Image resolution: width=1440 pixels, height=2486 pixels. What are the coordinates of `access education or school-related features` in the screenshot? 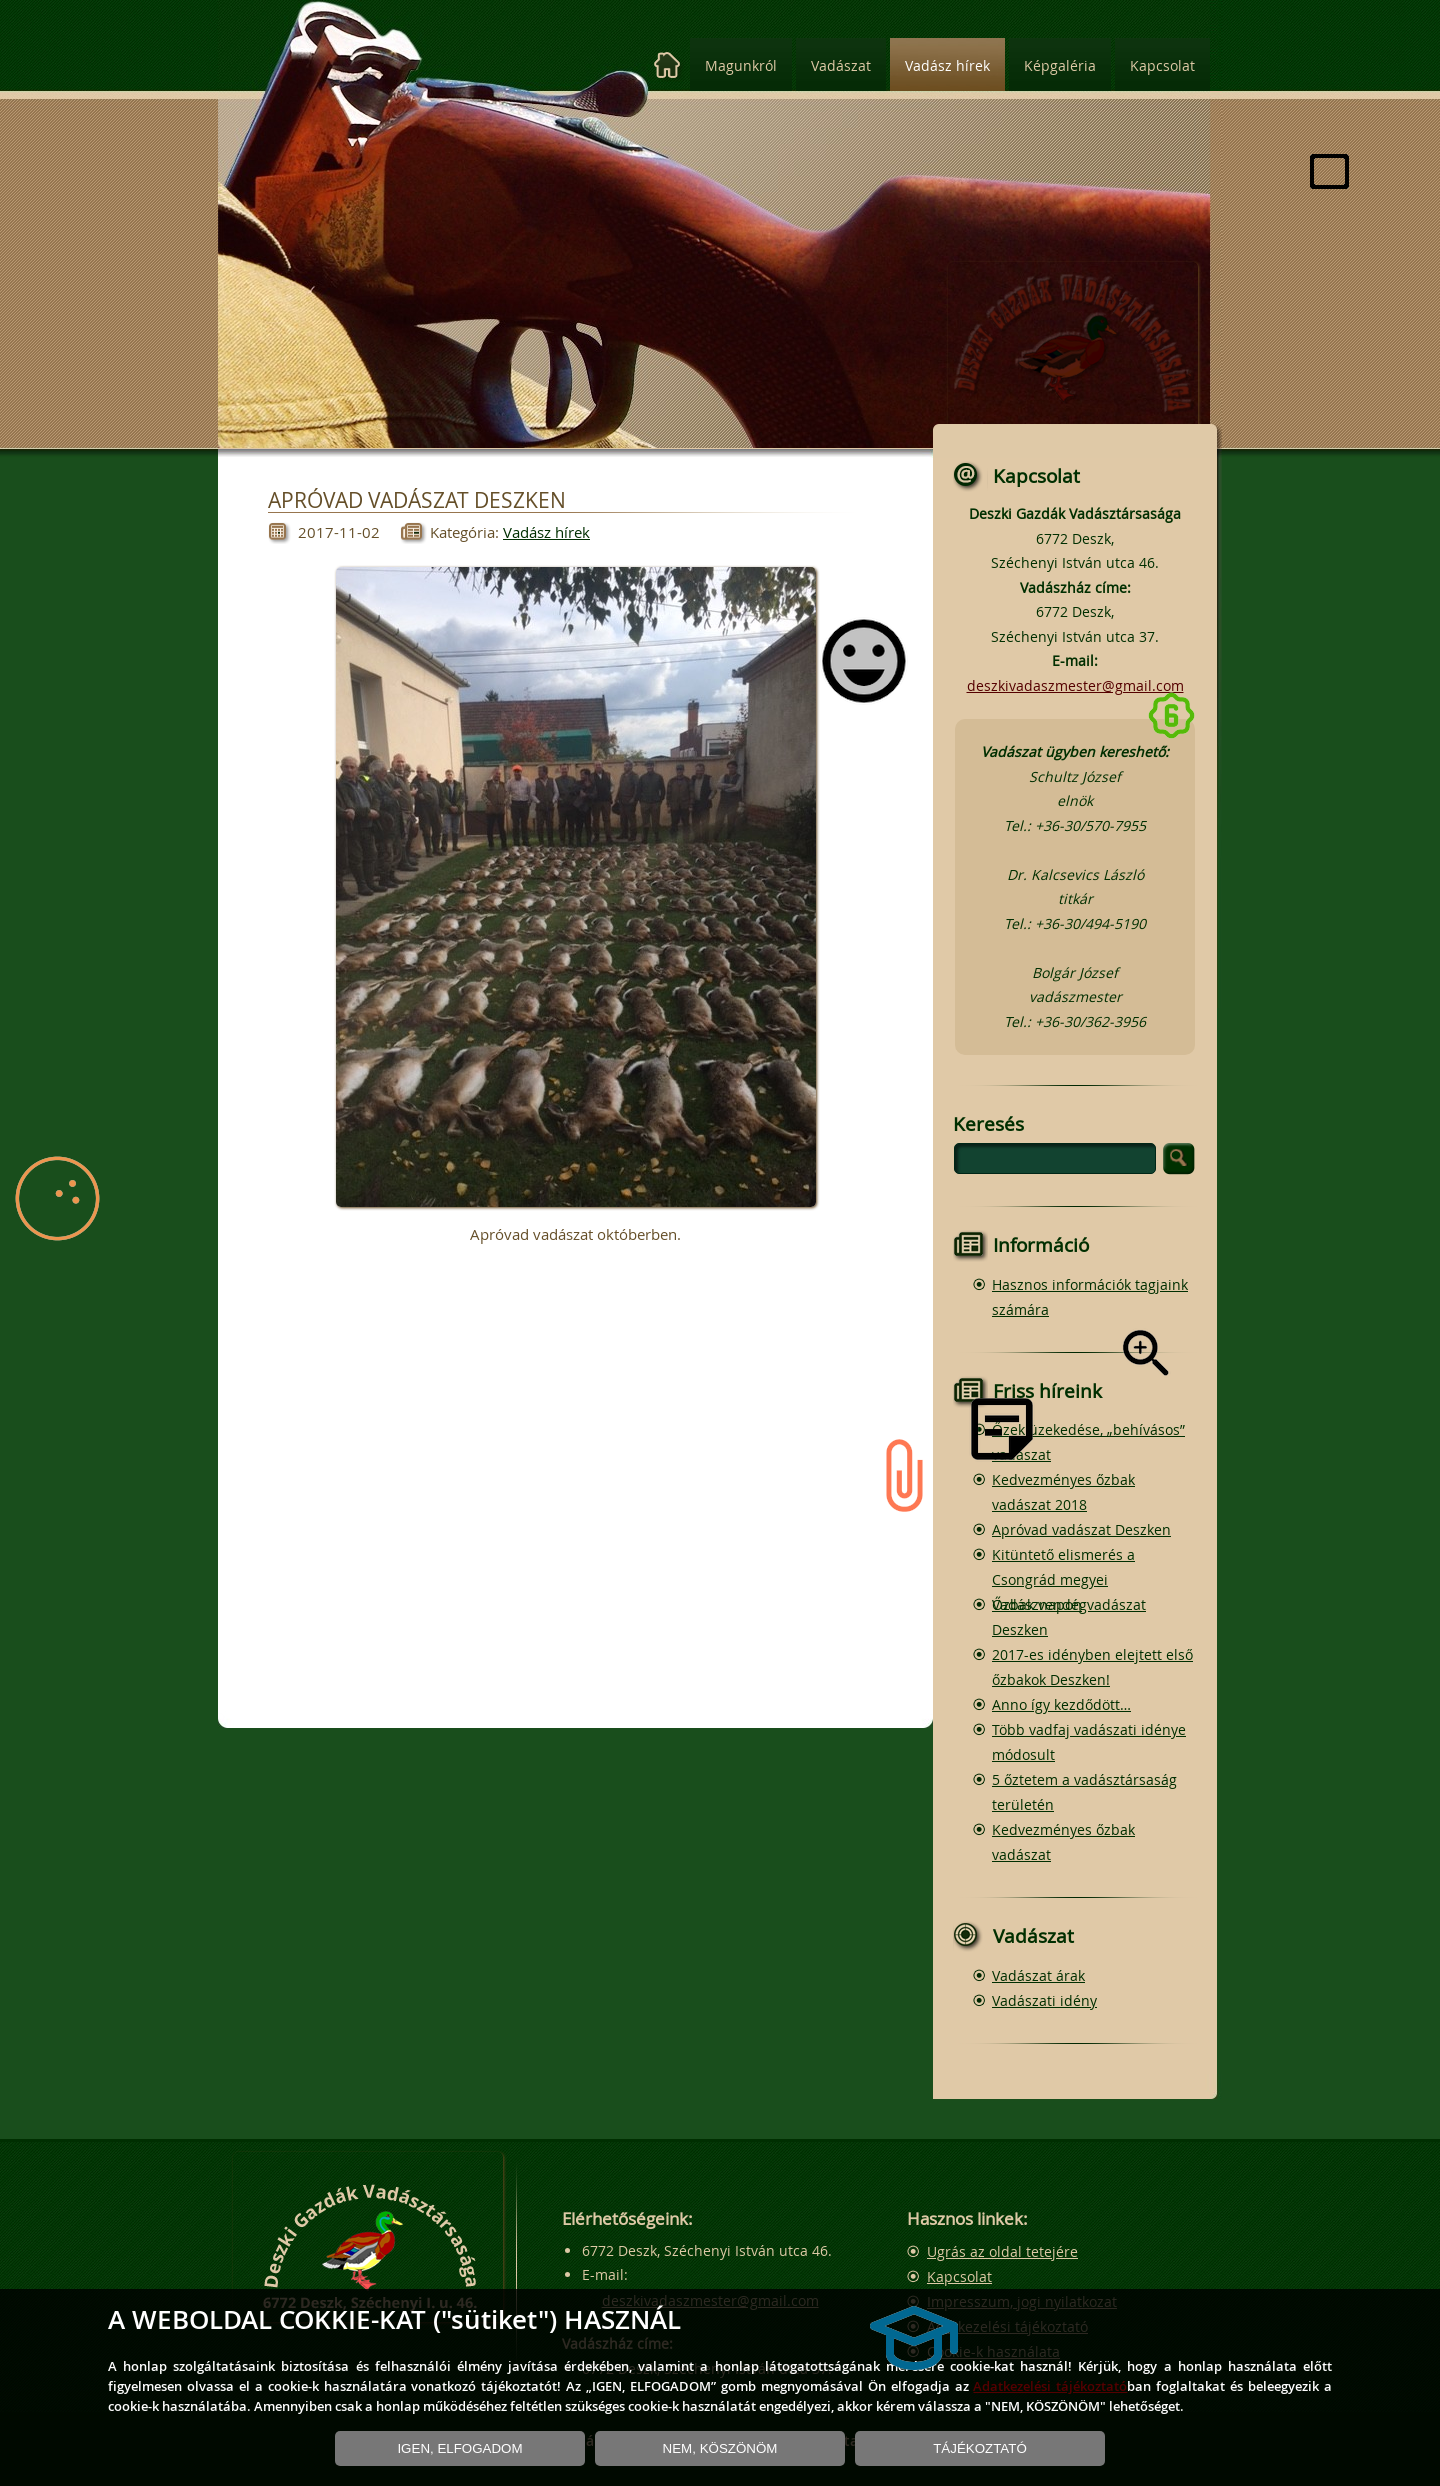 It's located at (914, 2338).